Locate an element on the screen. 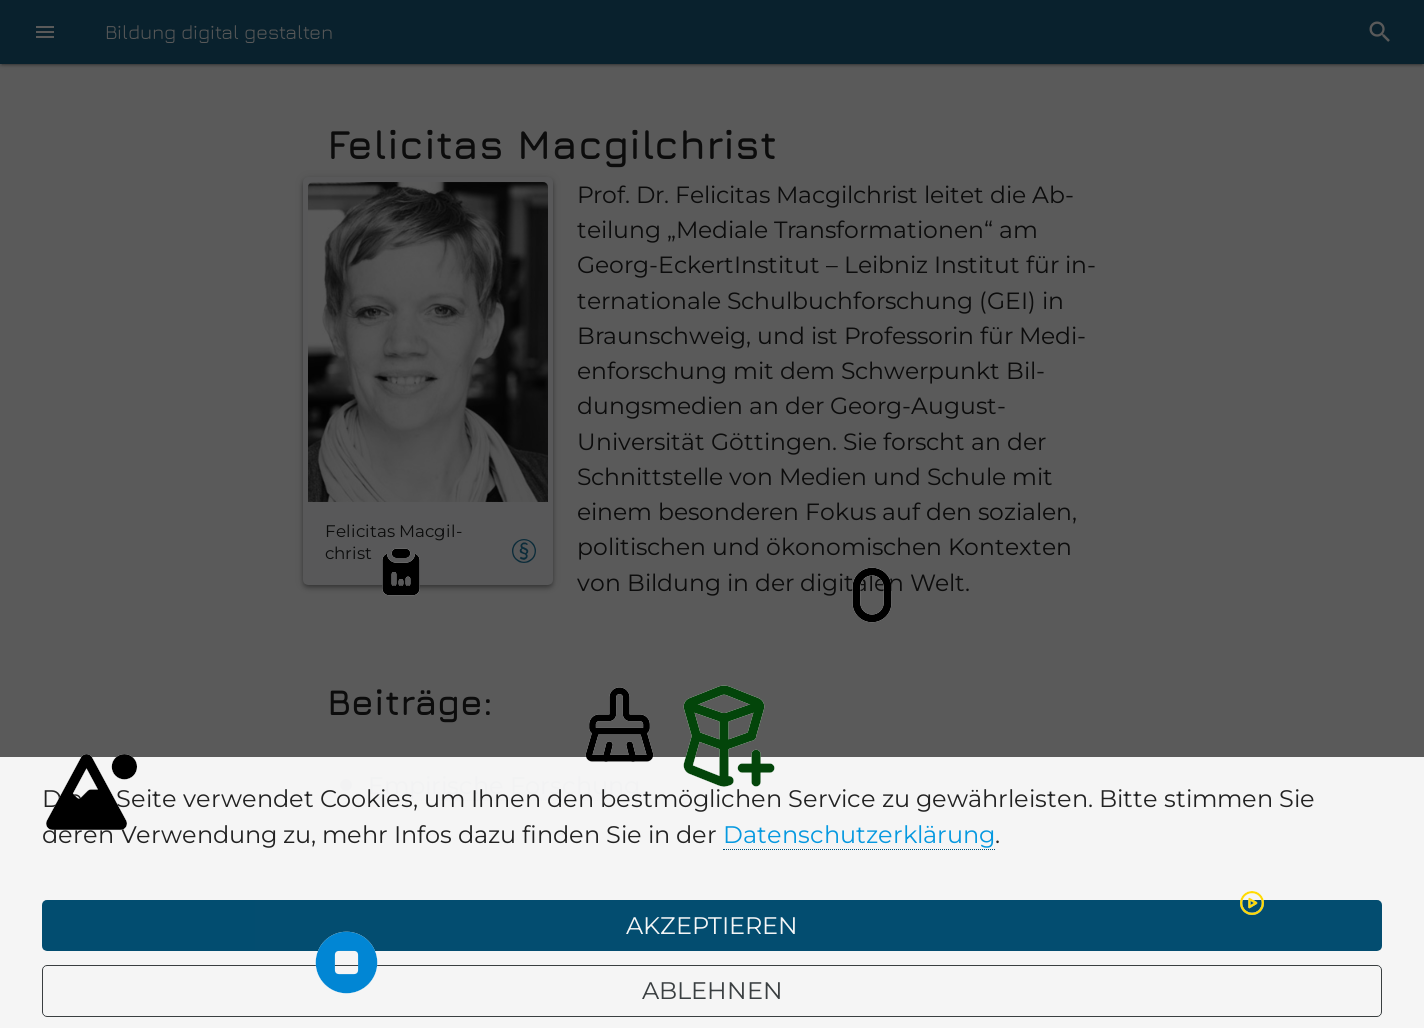 The image size is (1424, 1028). clear cache or temporary files is located at coordinates (619, 724).